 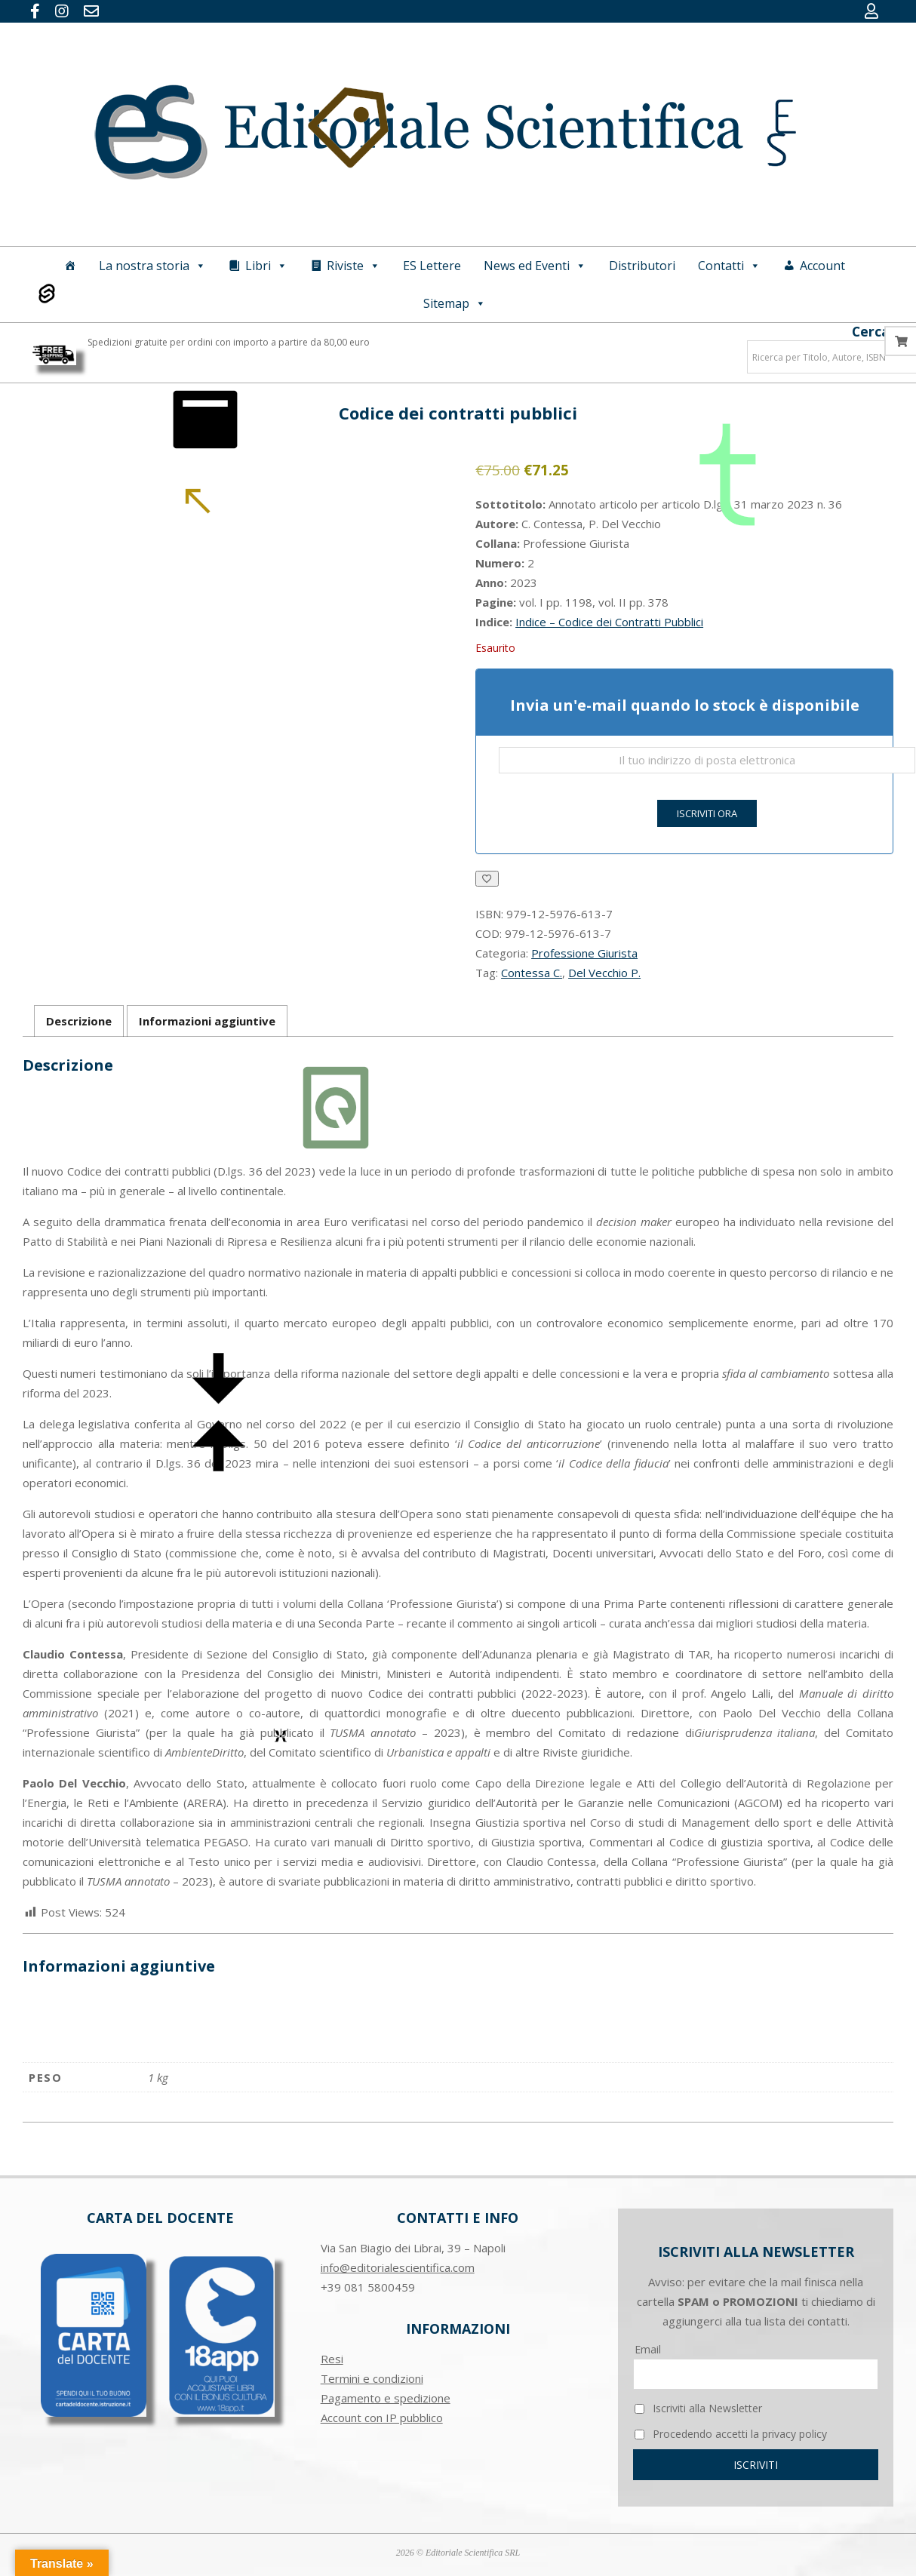 What do you see at coordinates (725, 475) in the screenshot?
I see `open tumblr app` at bounding box center [725, 475].